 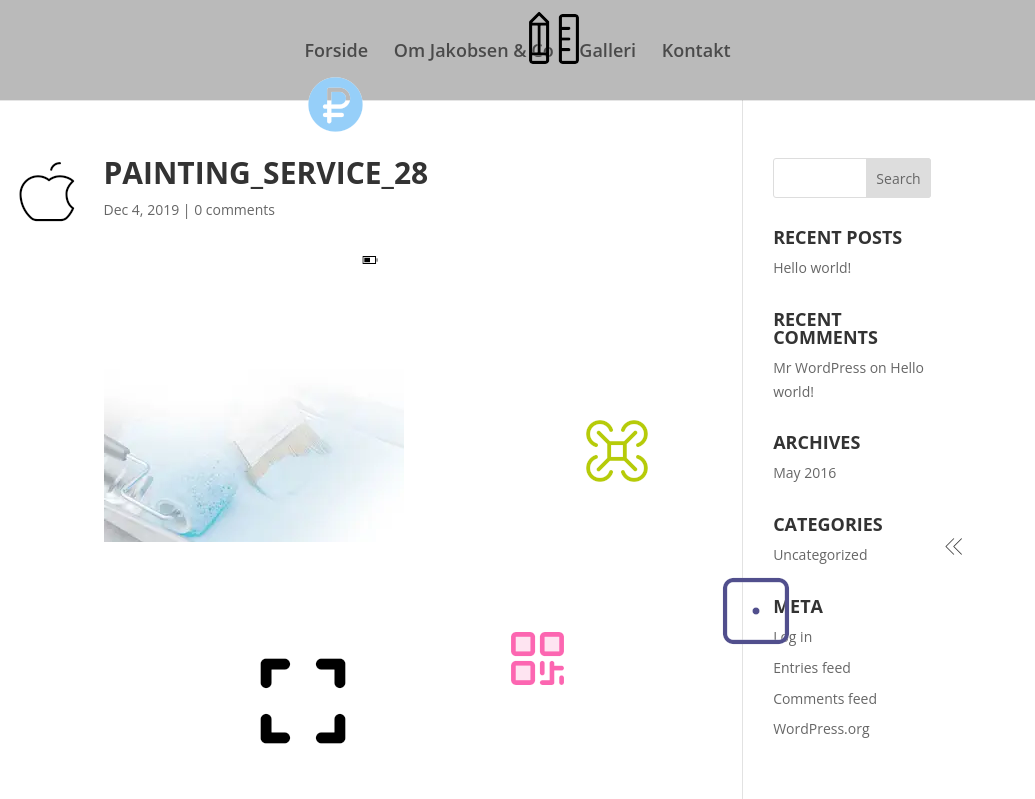 What do you see at coordinates (303, 701) in the screenshot?
I see `expand to fullscreen mode` at bounding box center [303, 701].